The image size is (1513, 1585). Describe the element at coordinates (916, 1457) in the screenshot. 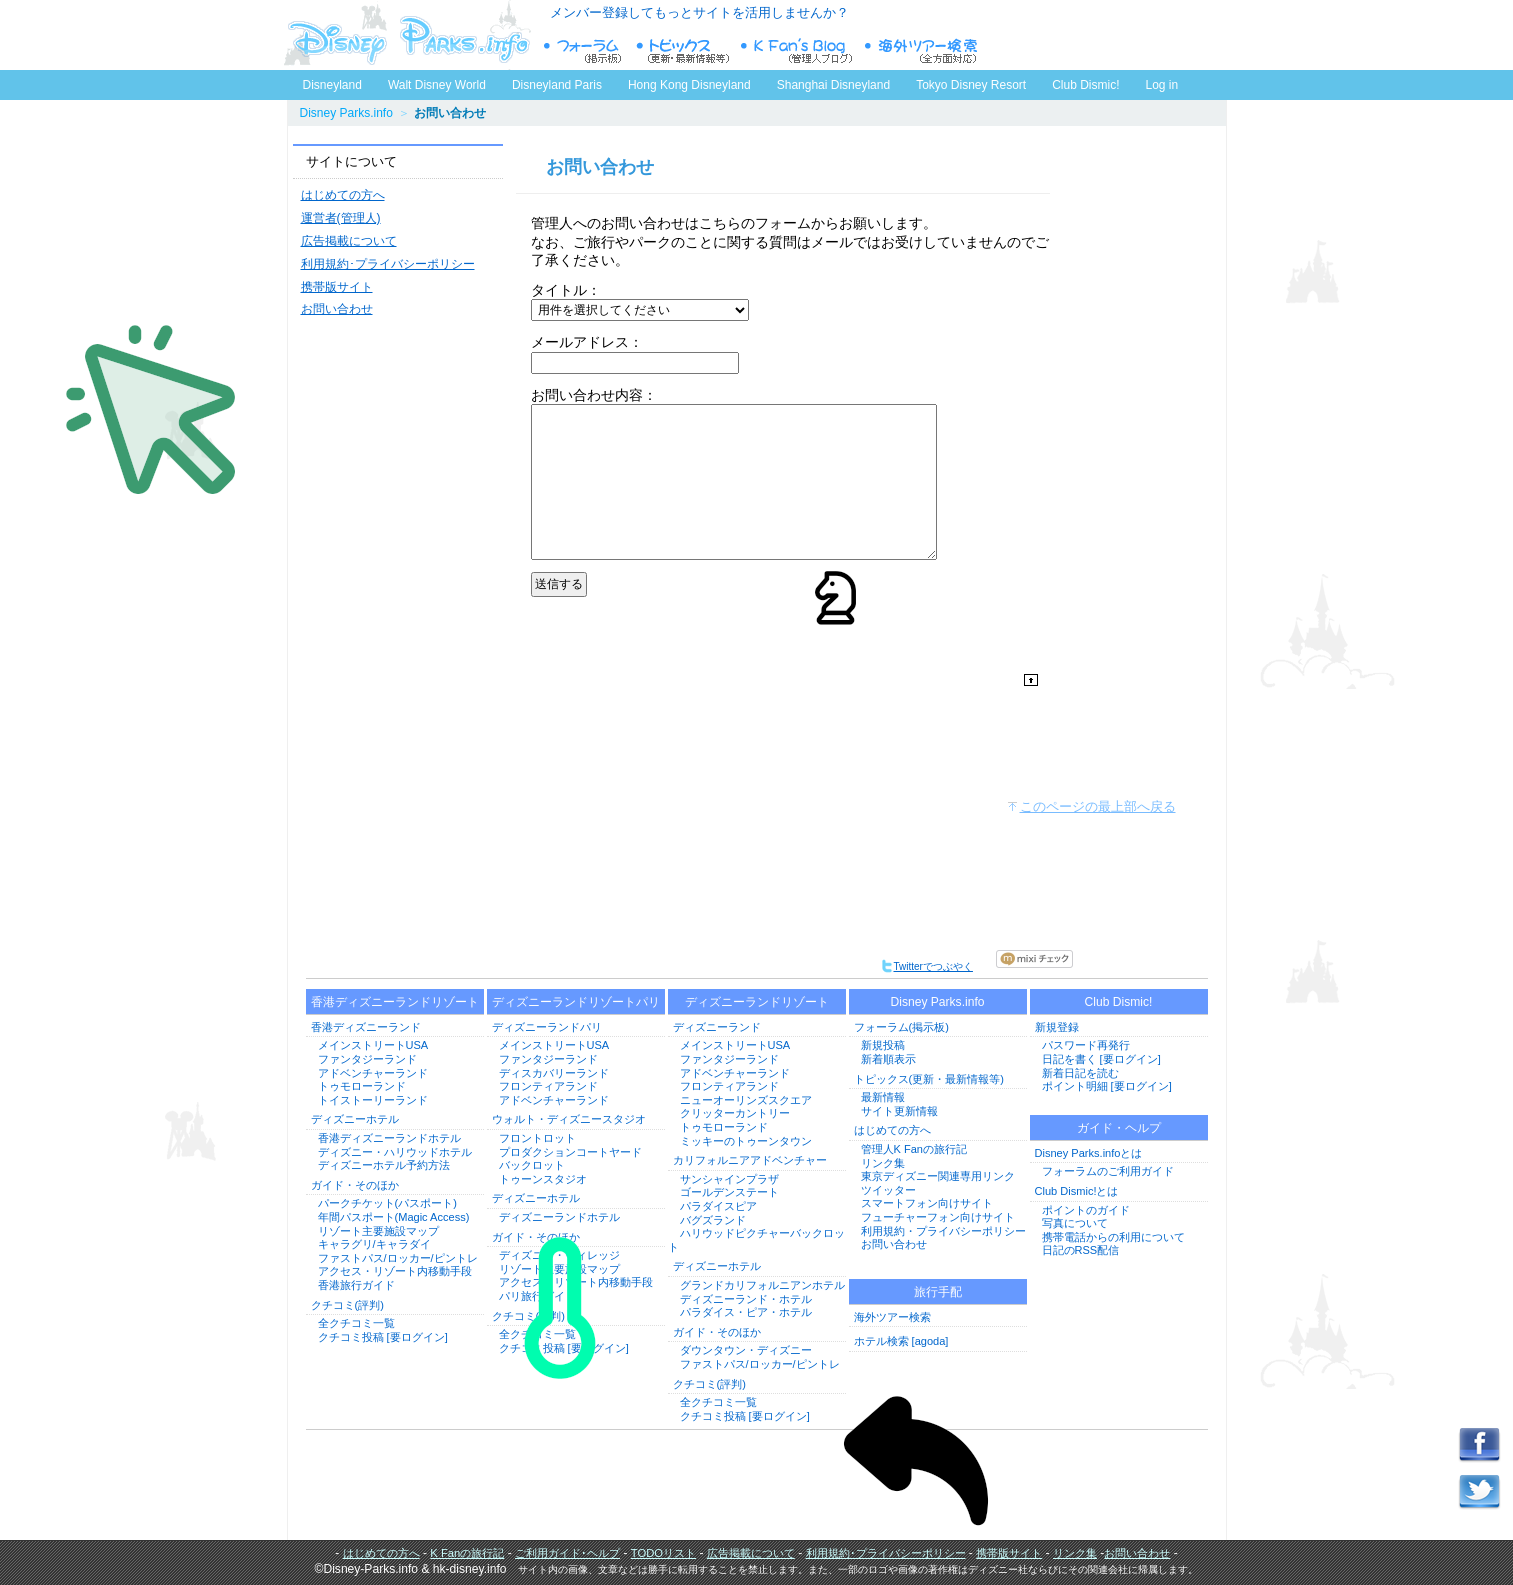

I see `undo the last action` at that location.